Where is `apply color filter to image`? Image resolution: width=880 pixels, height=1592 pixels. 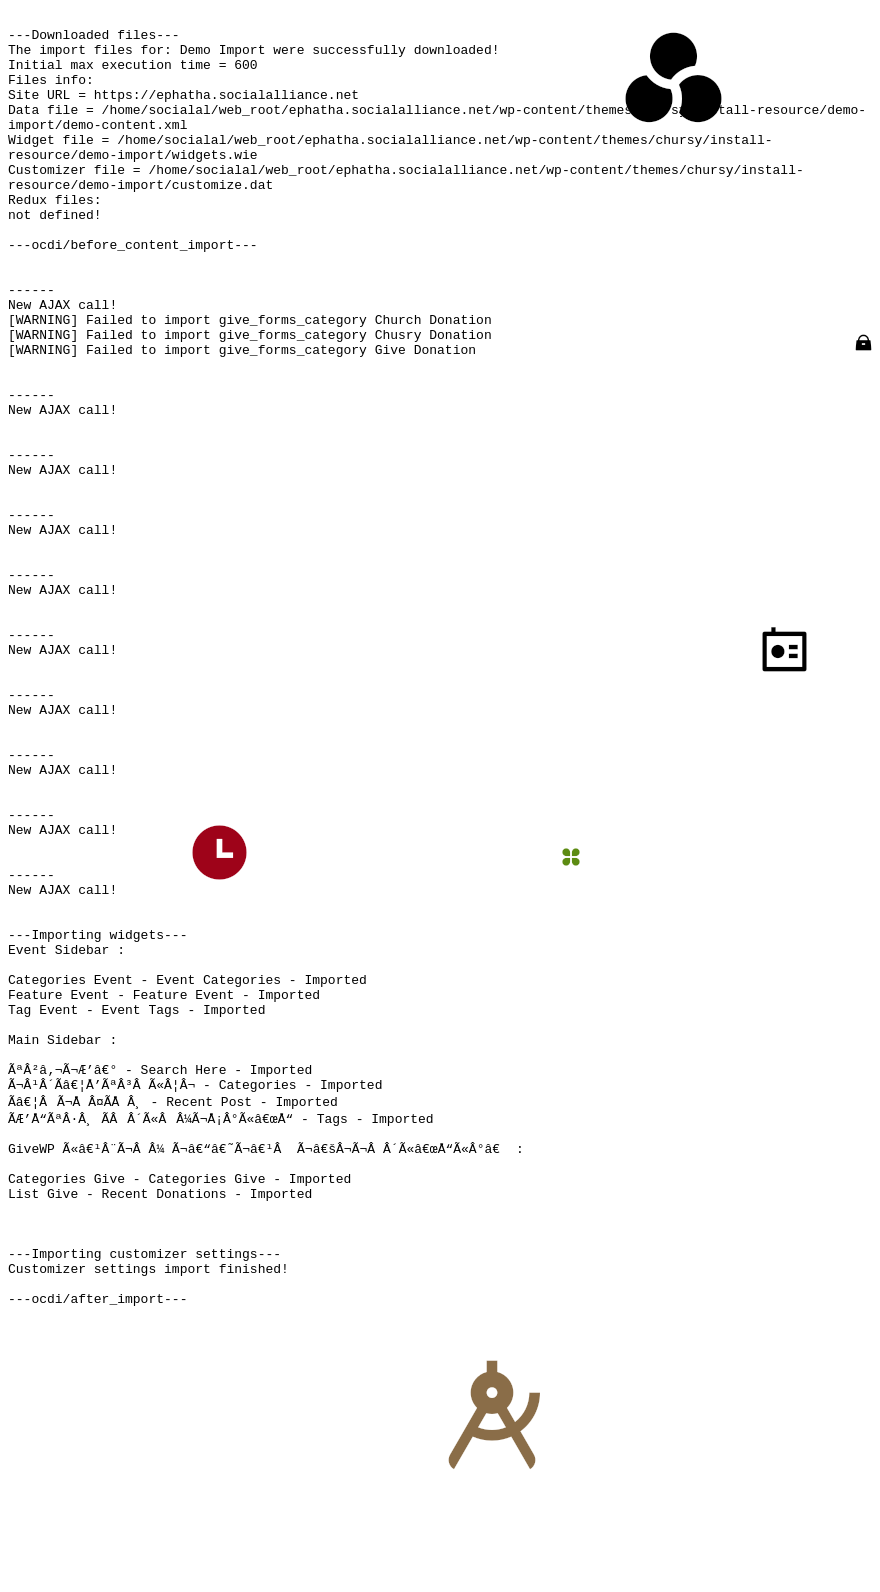 apply color filter to image is located at coordinates (673, 84).